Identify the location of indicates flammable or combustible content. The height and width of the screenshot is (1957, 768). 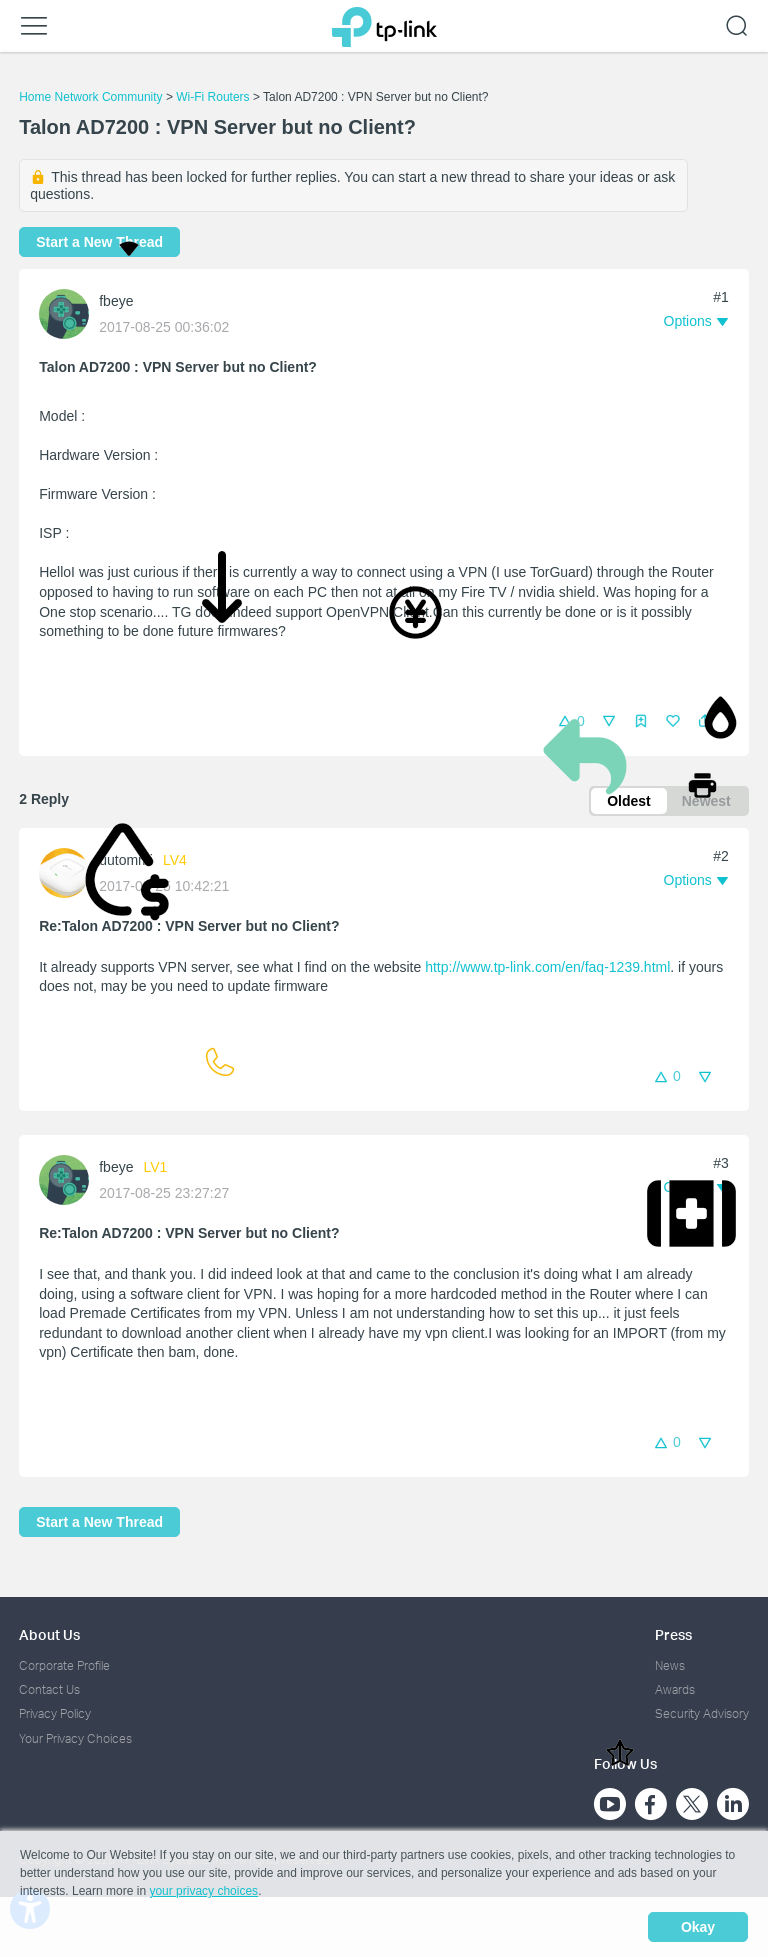
(720, 717).